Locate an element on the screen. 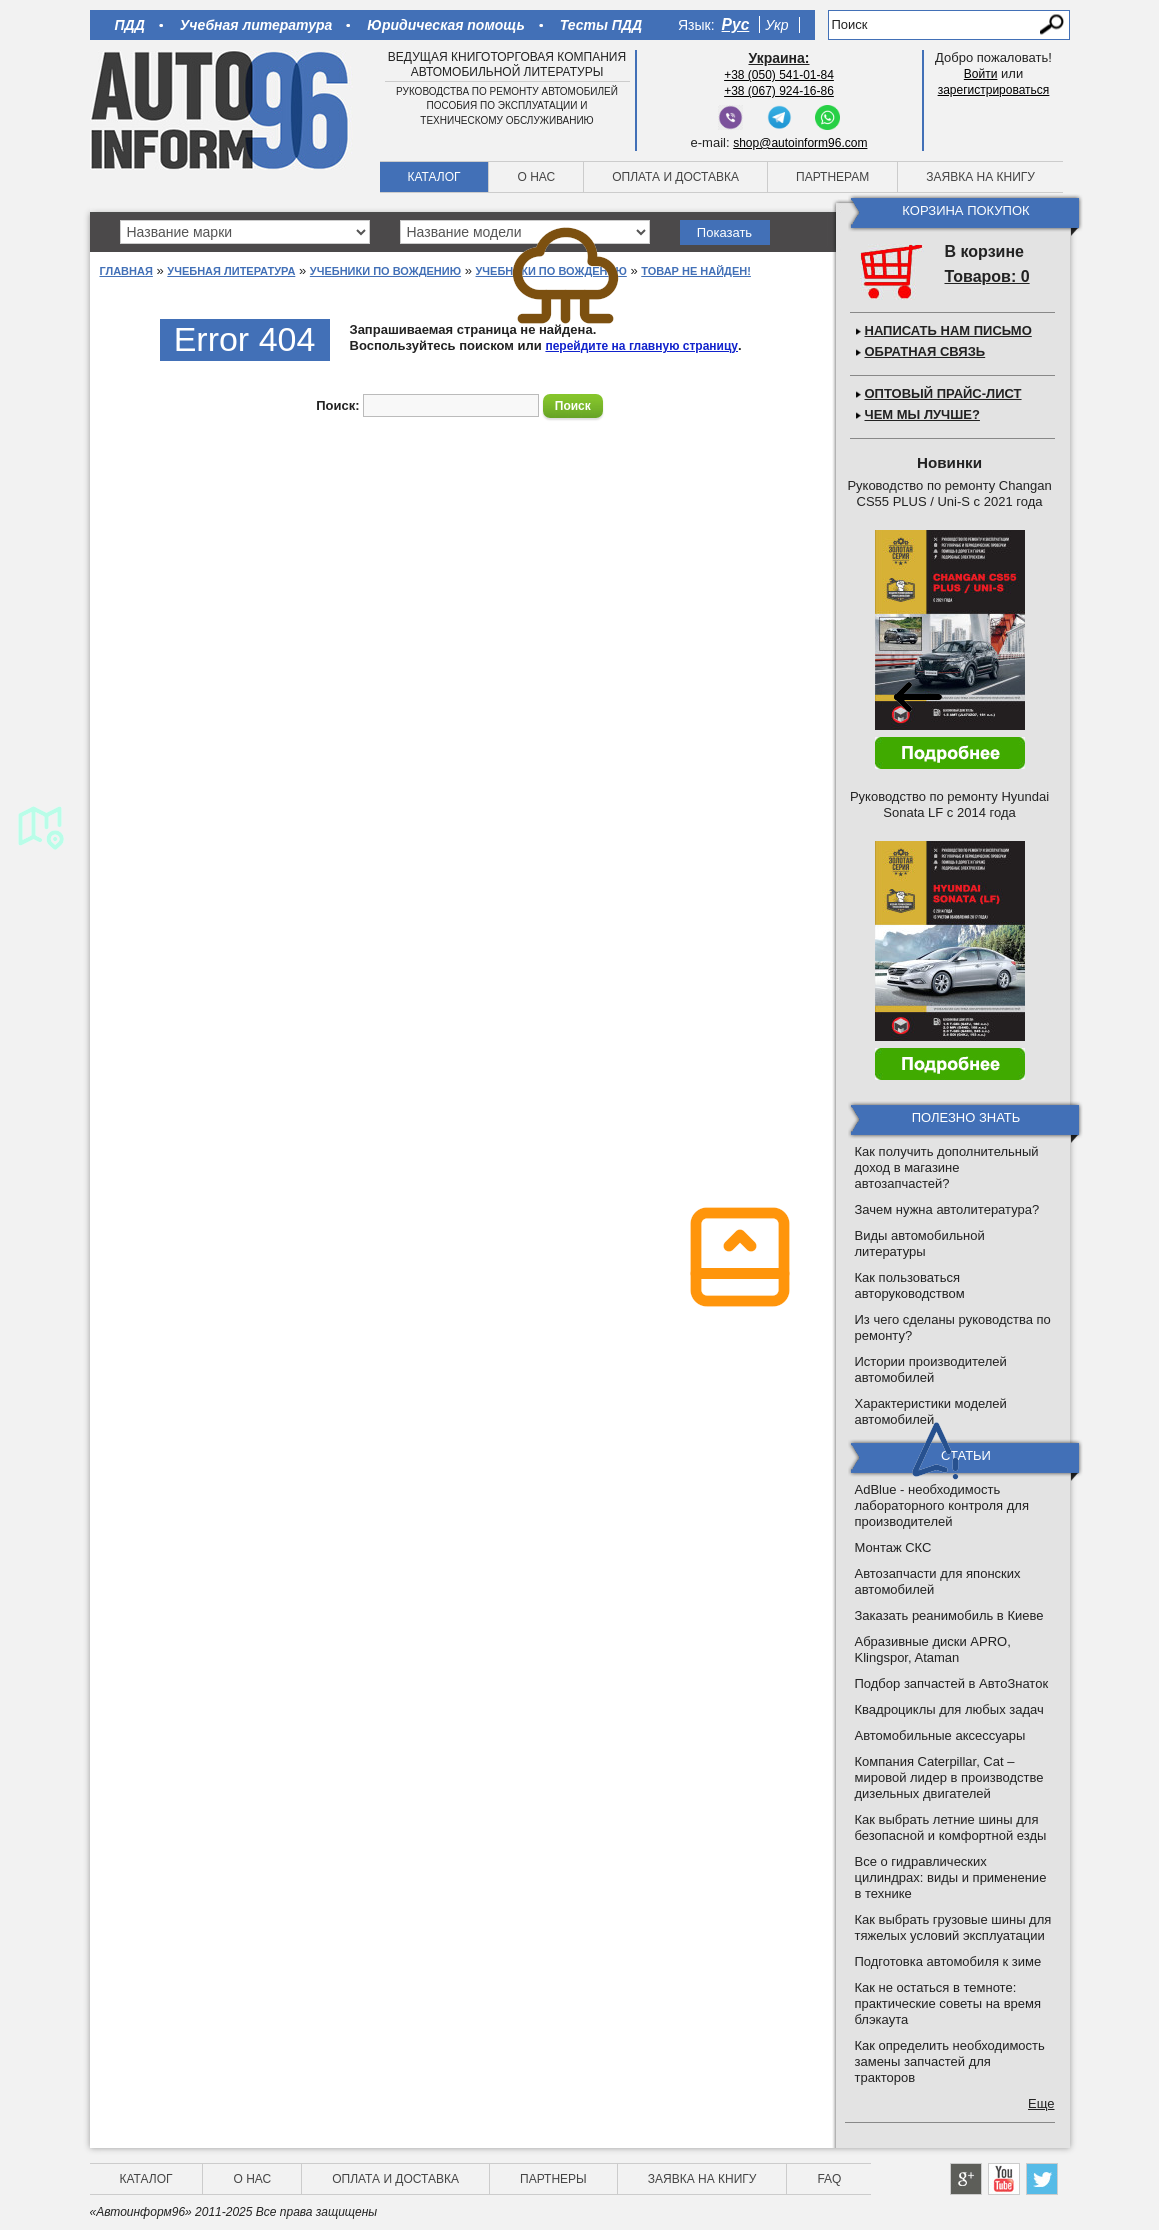 Image resolution: width=1159 pixels, height=2230 pixels. navigation error or route issue detected is located at coordinates (936, 1449).